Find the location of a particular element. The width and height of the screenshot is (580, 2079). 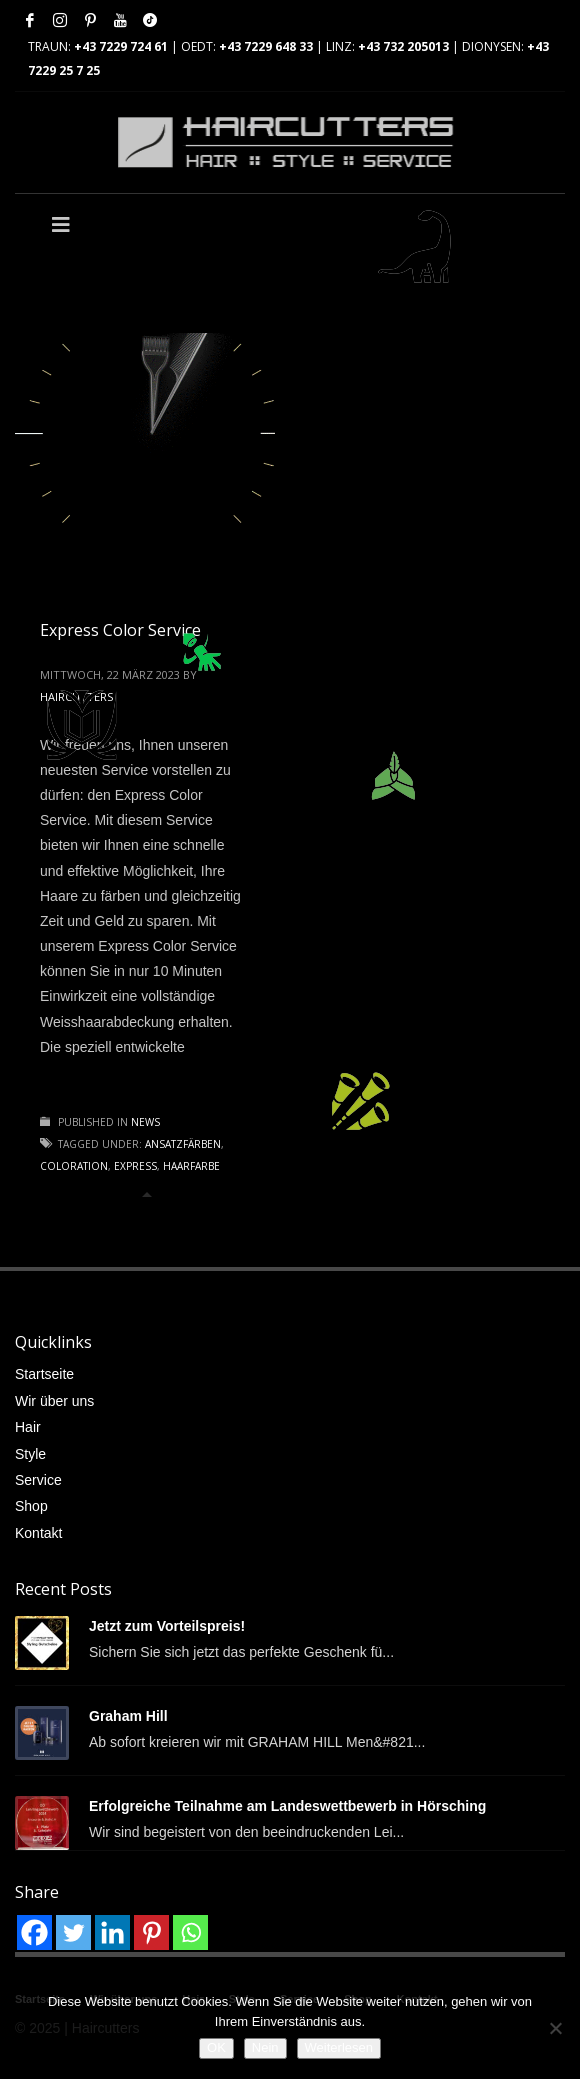

select turban headwear for character customization is located at coordinates (394, 776).